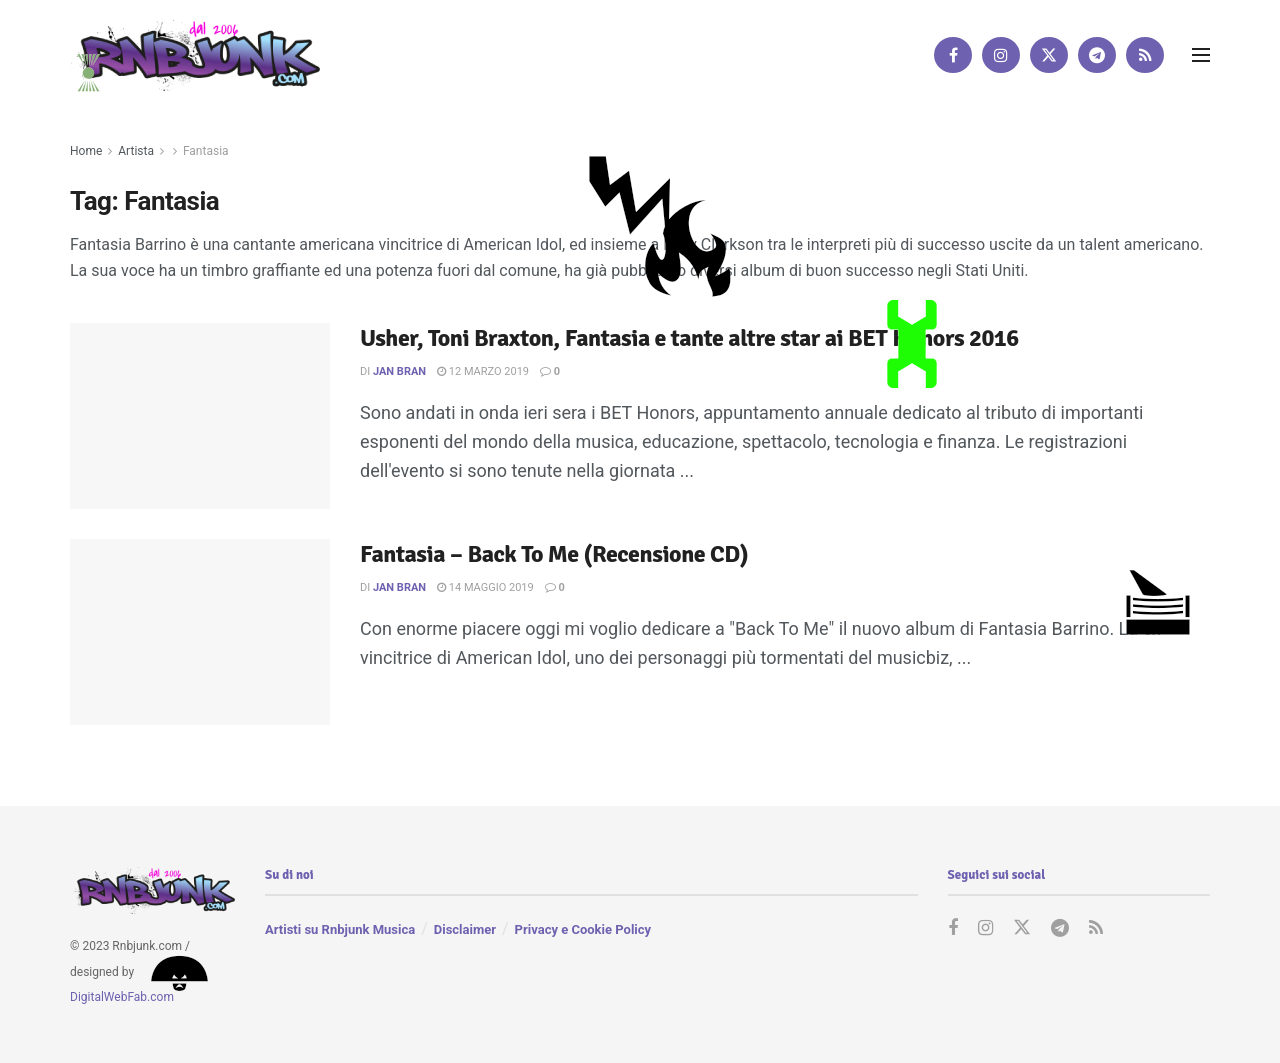 This screenshot has width=1280, height=1063. Describe the element at coordinates (179, 974) in the screenshot. I see `select knight or armored character class` at that location.